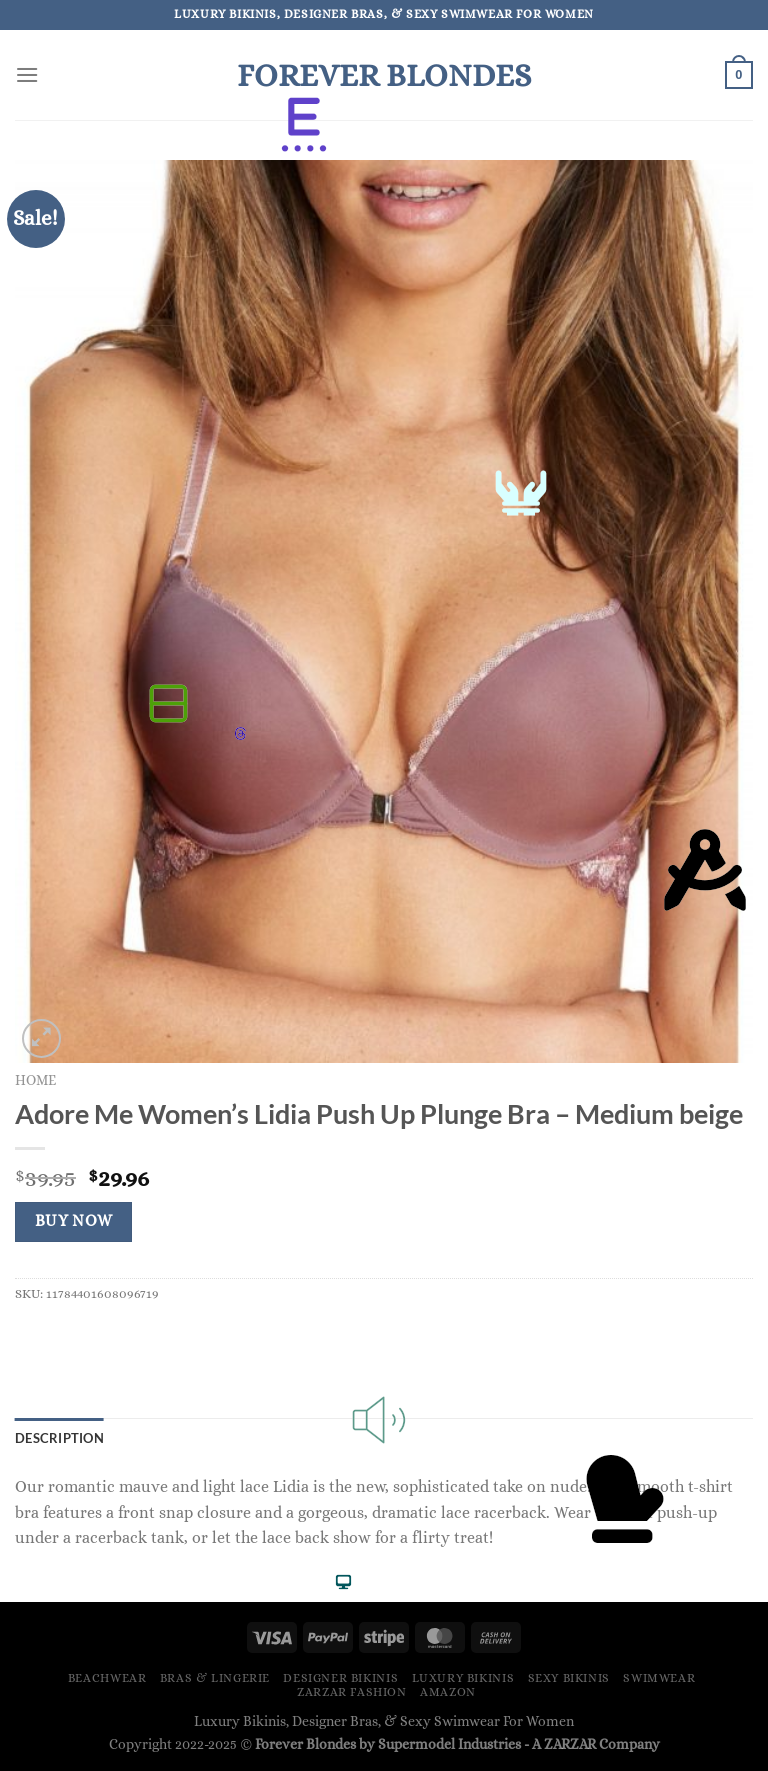 The width and height of the screenshot is (768, 1771). Describe the element at coordinates (304, 123) in the screenshot. I see `apply text emphasis or bold formatting` at that location.